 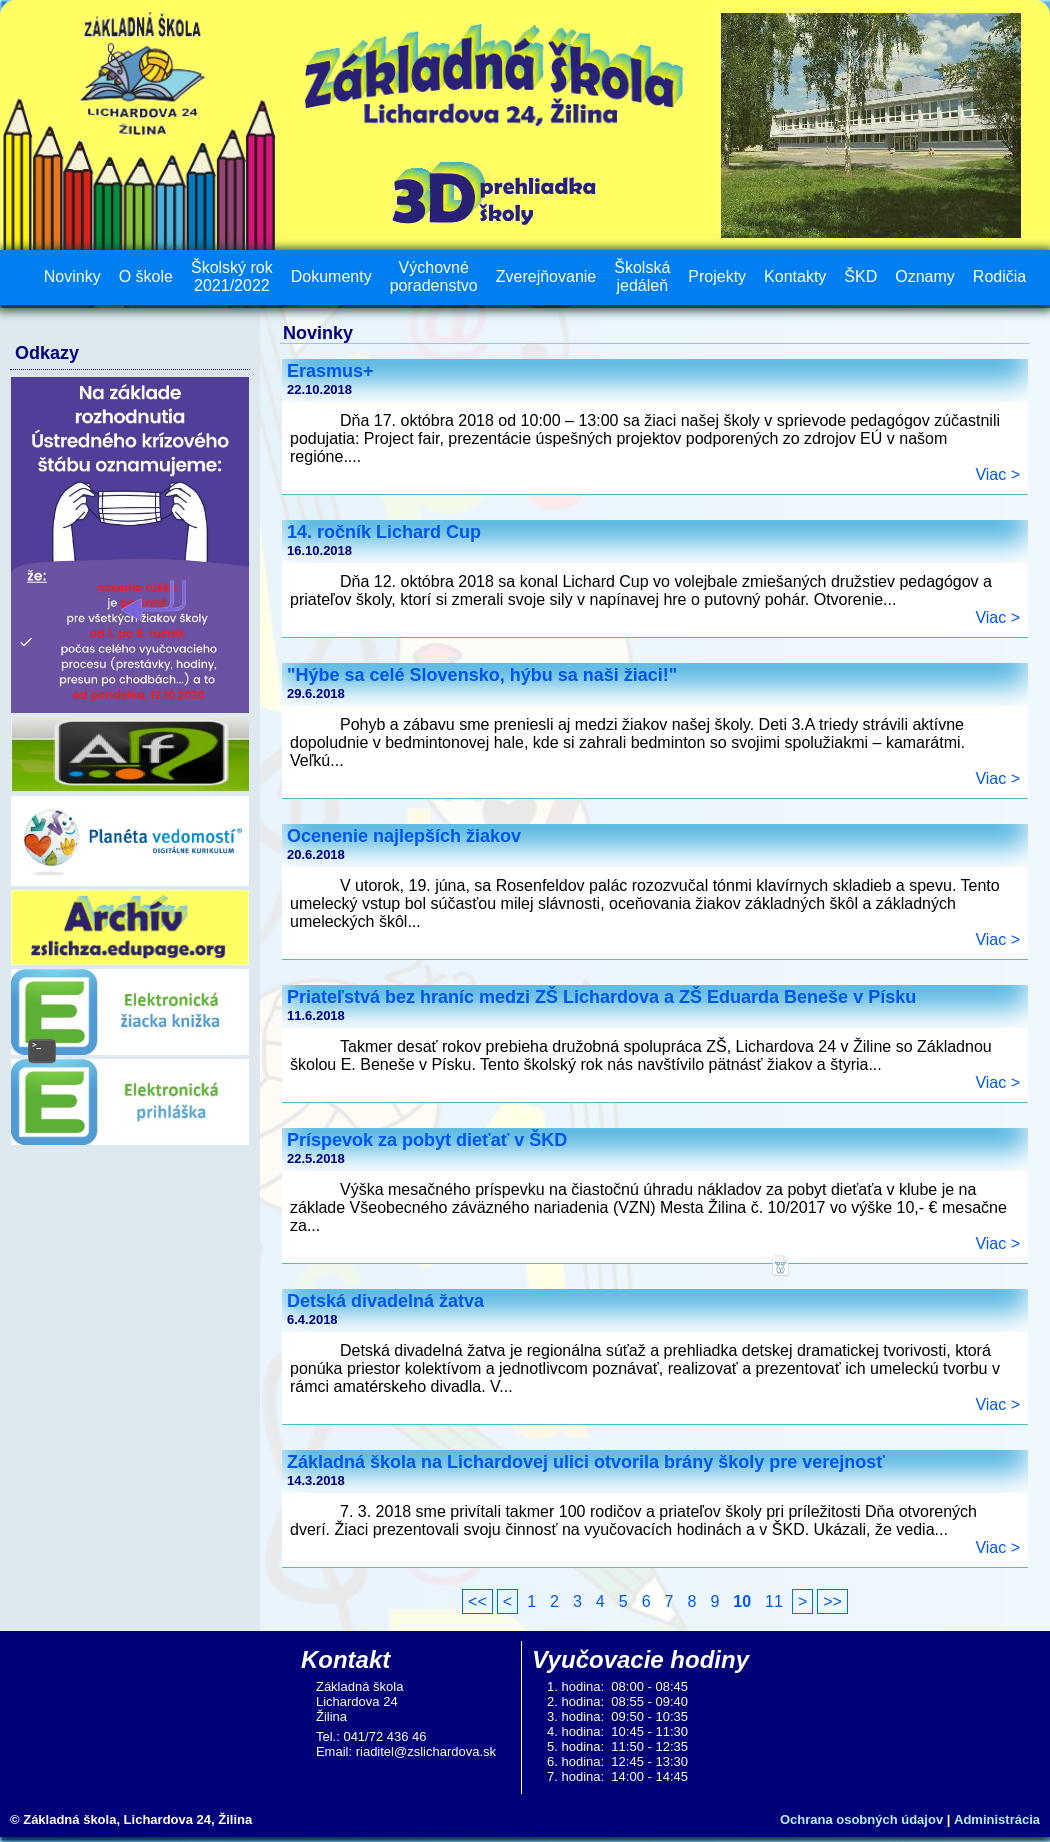 I want to click on open the terminal application, so click(x=42, y=1051).